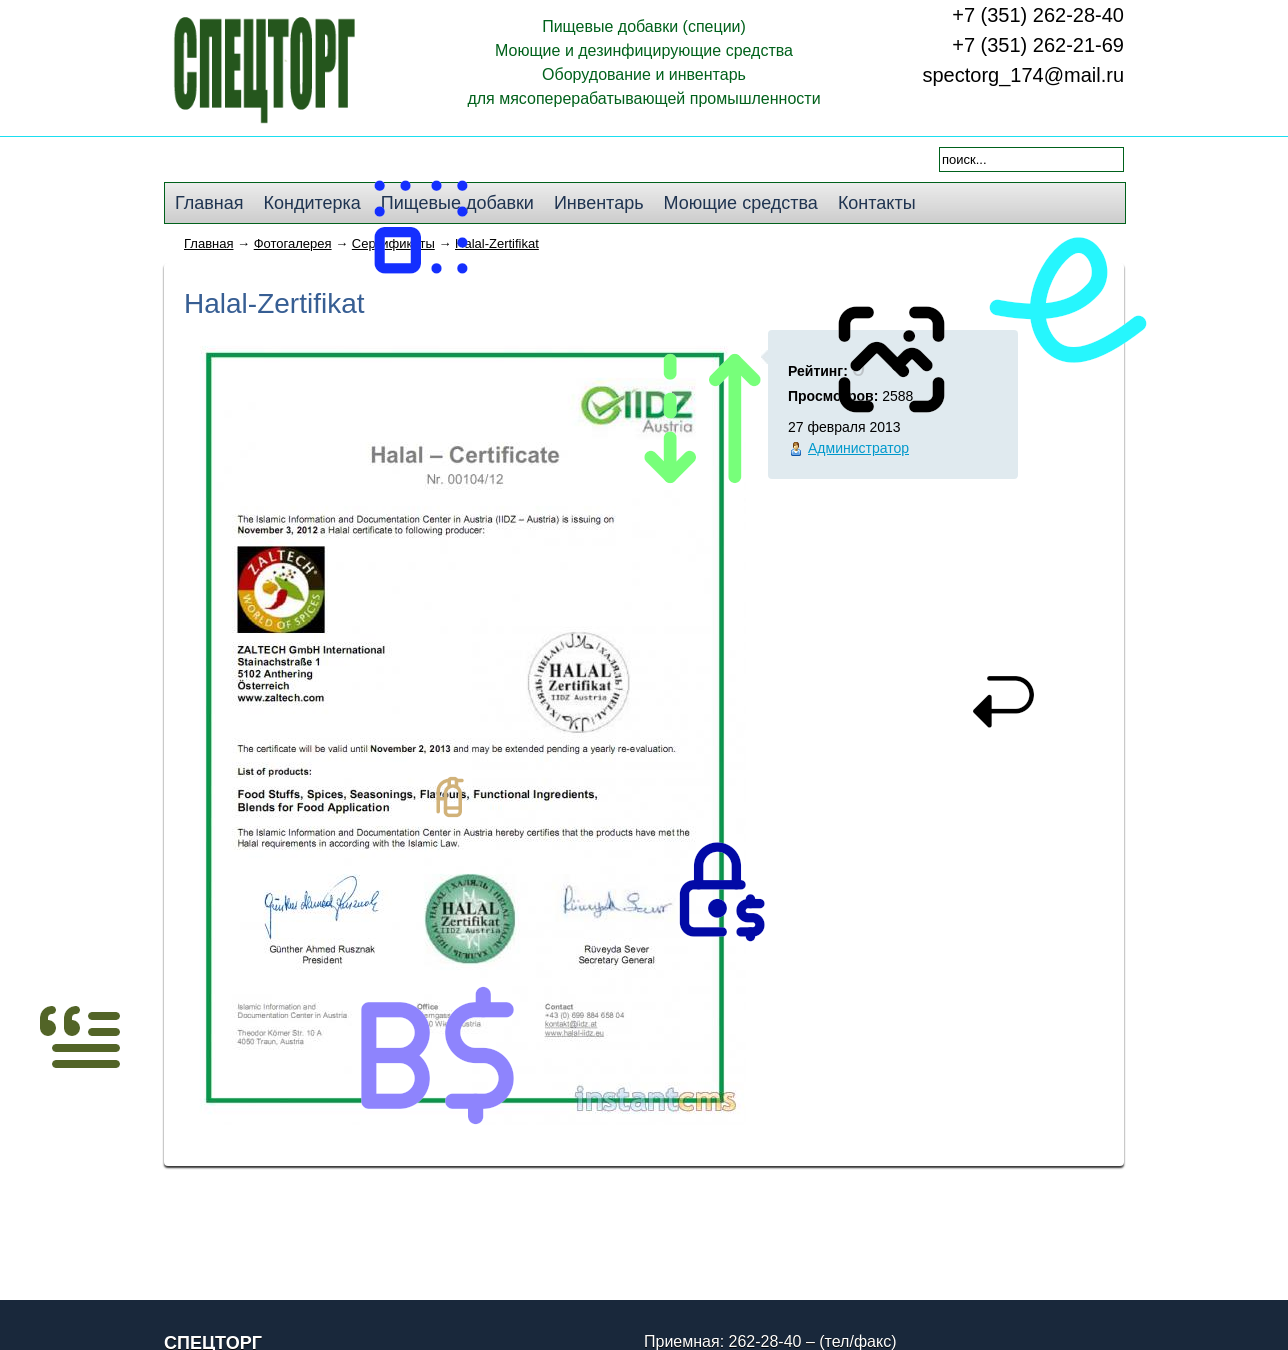  Describe the element at coordinates (421, 227) in the screenshot. I see `align content to bottom-left corner` at that location.